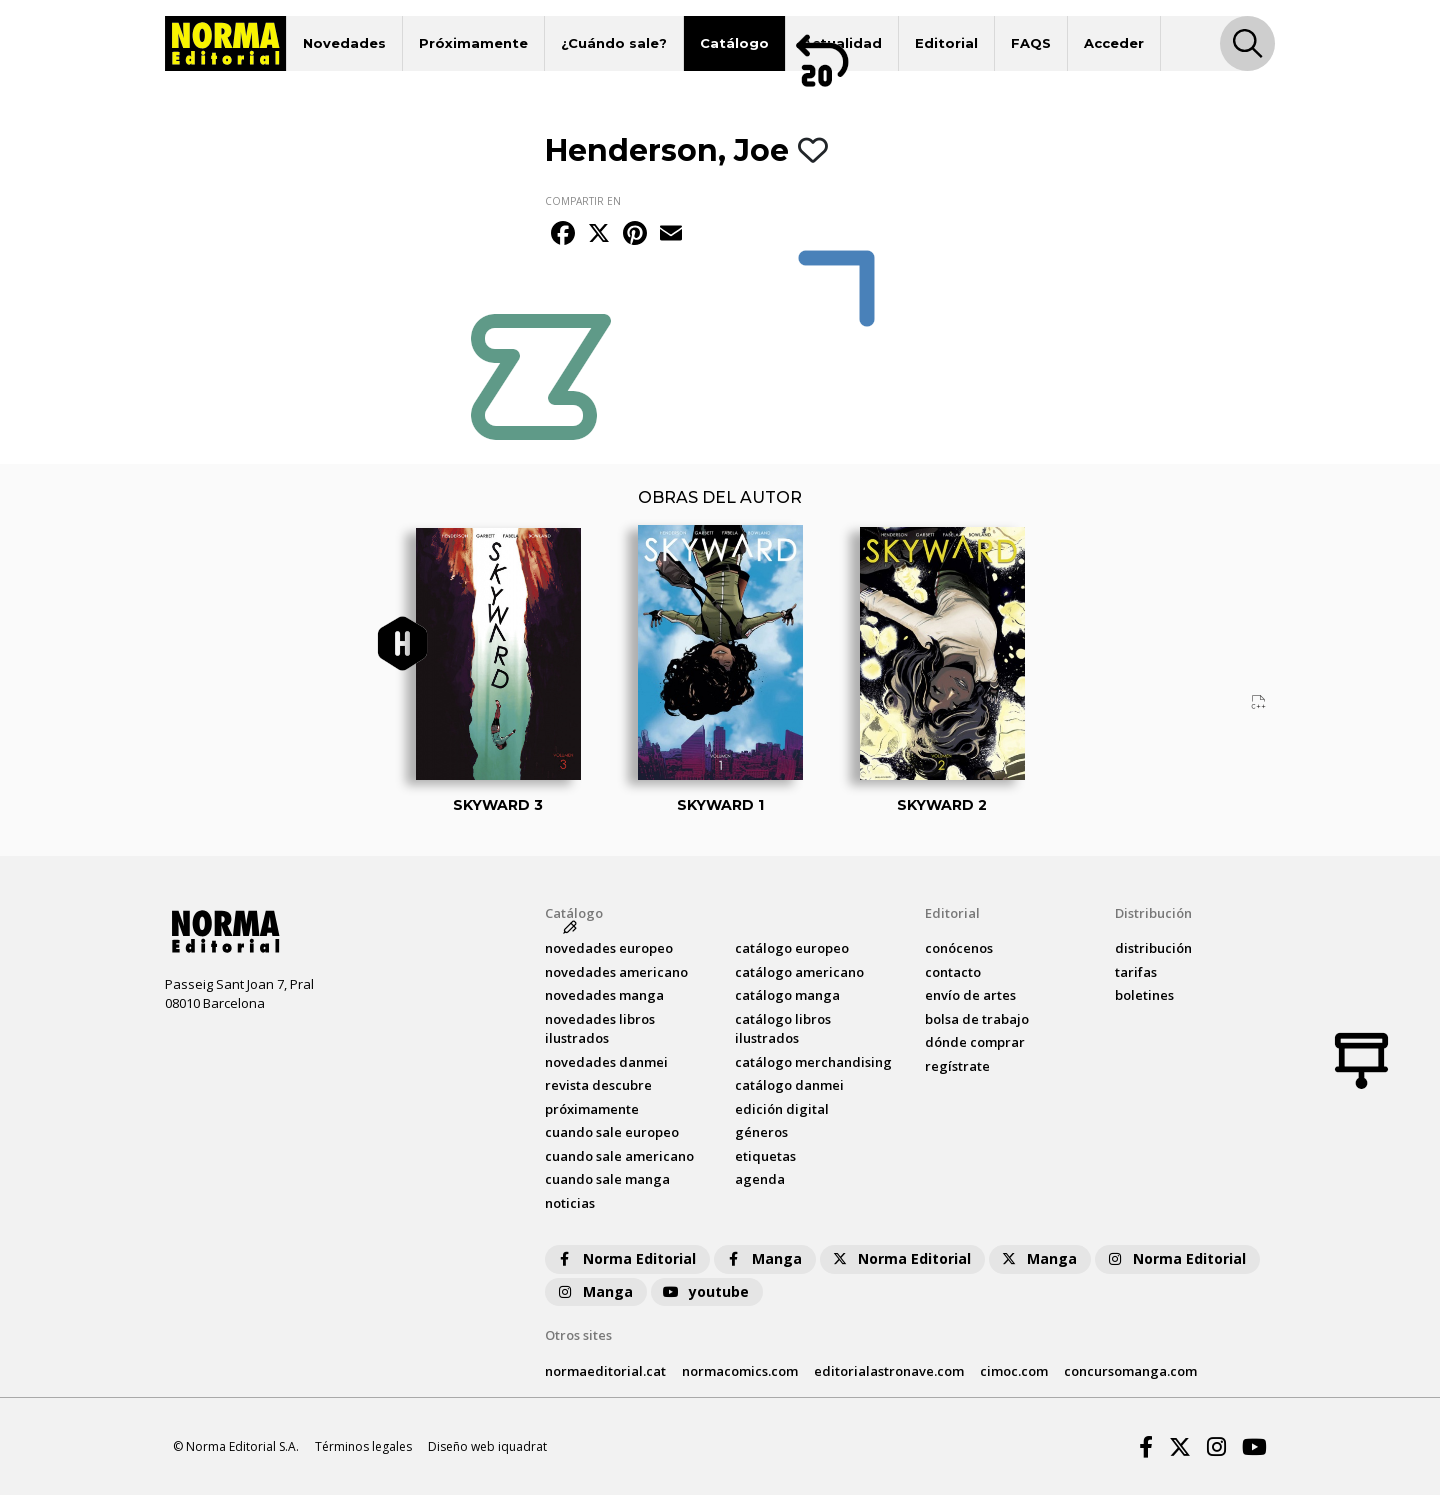 Image resolution: width=1440 pixels, height=1495 pixels. I want to click on open zwift app, so click(541, 377).